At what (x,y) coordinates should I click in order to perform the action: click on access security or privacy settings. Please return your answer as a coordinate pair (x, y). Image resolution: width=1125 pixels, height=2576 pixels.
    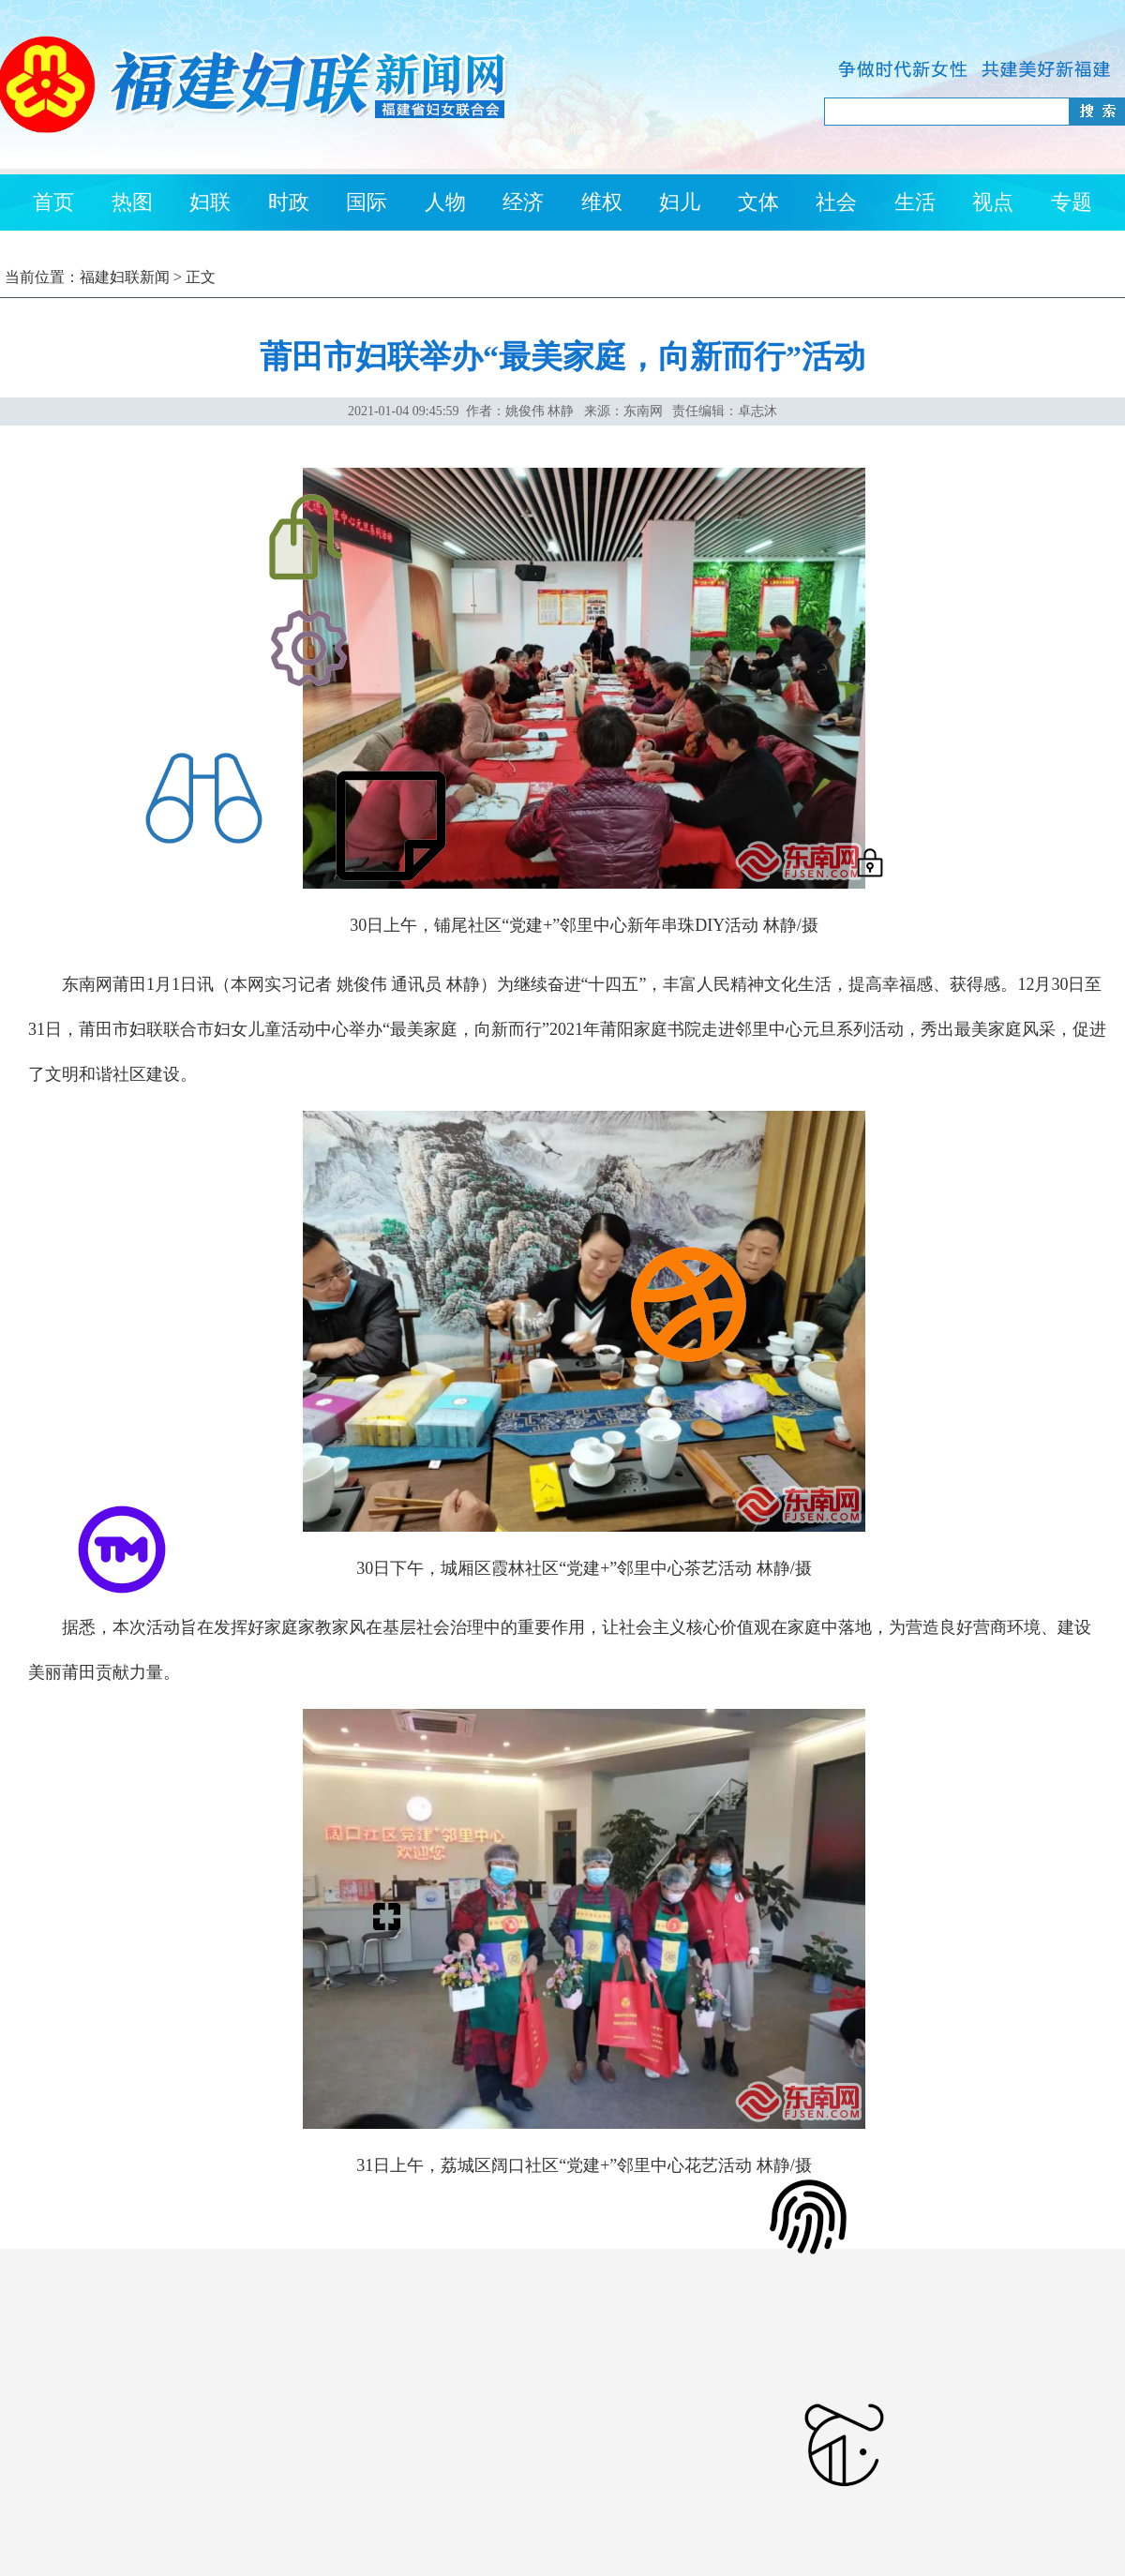
    Looking at the image, I should click on (870, 864).